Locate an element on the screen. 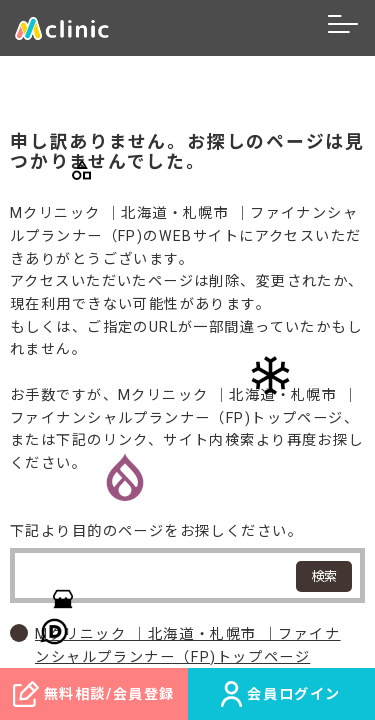 This screenshot has width=375, height=720. open the store or marketplace is located at coordinates (63, 599).